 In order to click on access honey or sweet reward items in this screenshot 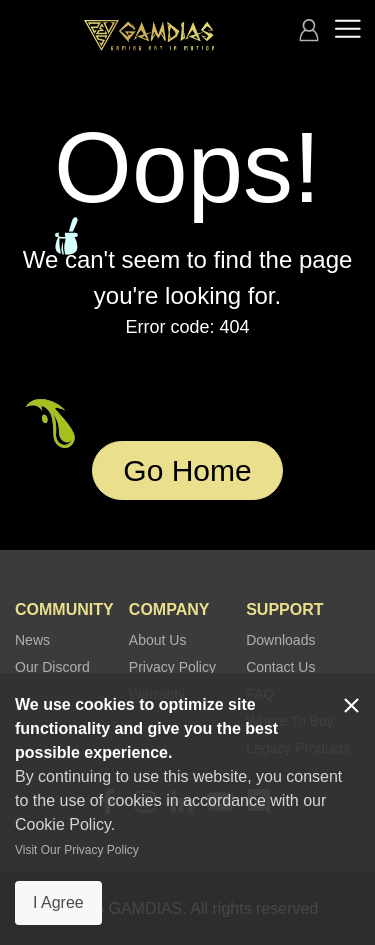, I will do `click(67, 236)`.